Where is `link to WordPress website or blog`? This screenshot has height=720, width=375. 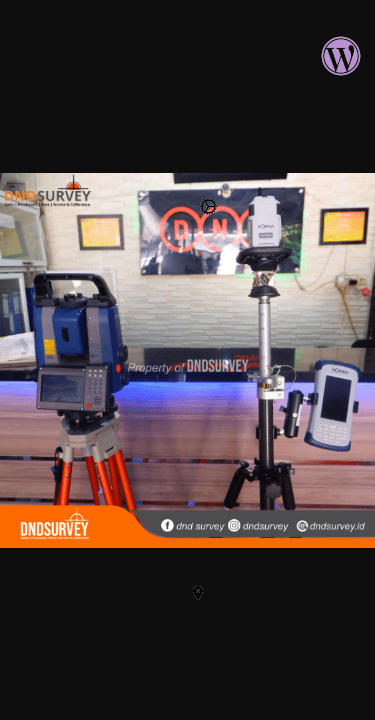
link to WordPress website or blog is located at coordinates (341, 56).